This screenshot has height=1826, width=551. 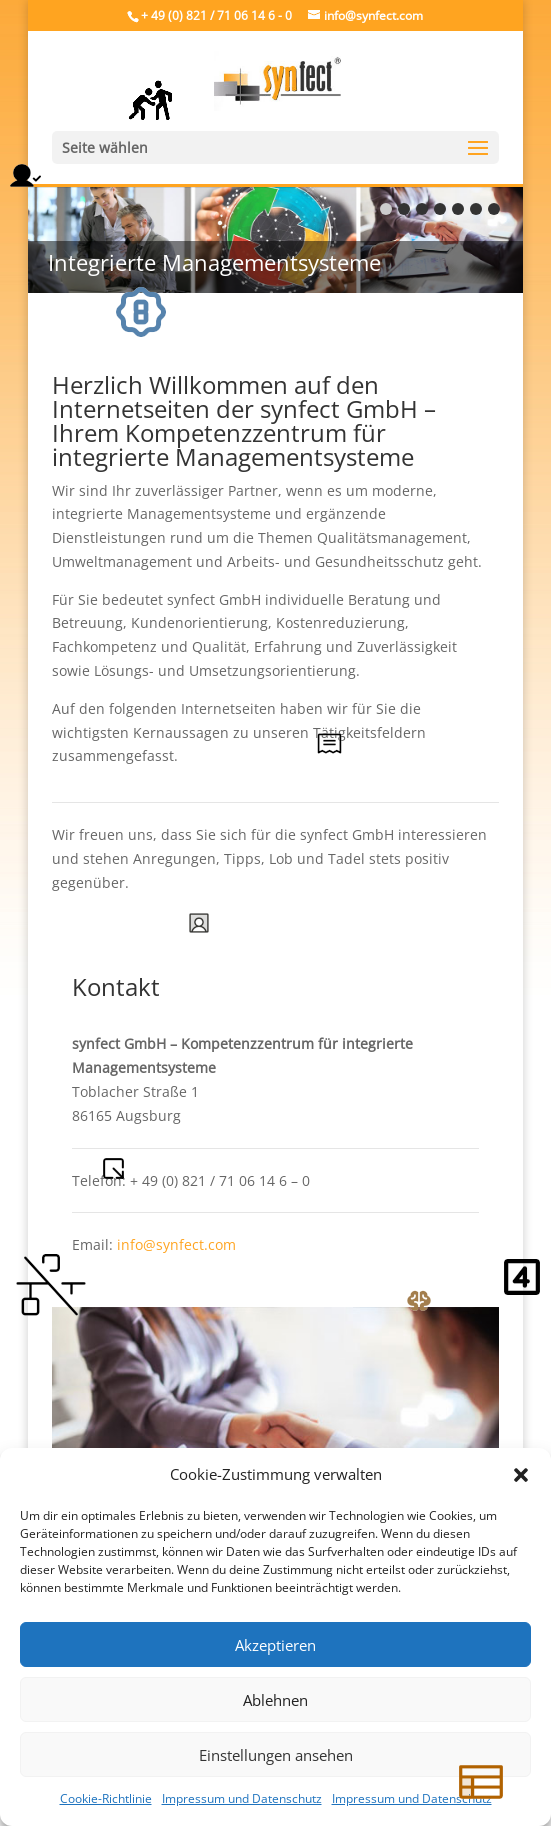 I want to click on user verified or approved, so click(x=24, y=176).